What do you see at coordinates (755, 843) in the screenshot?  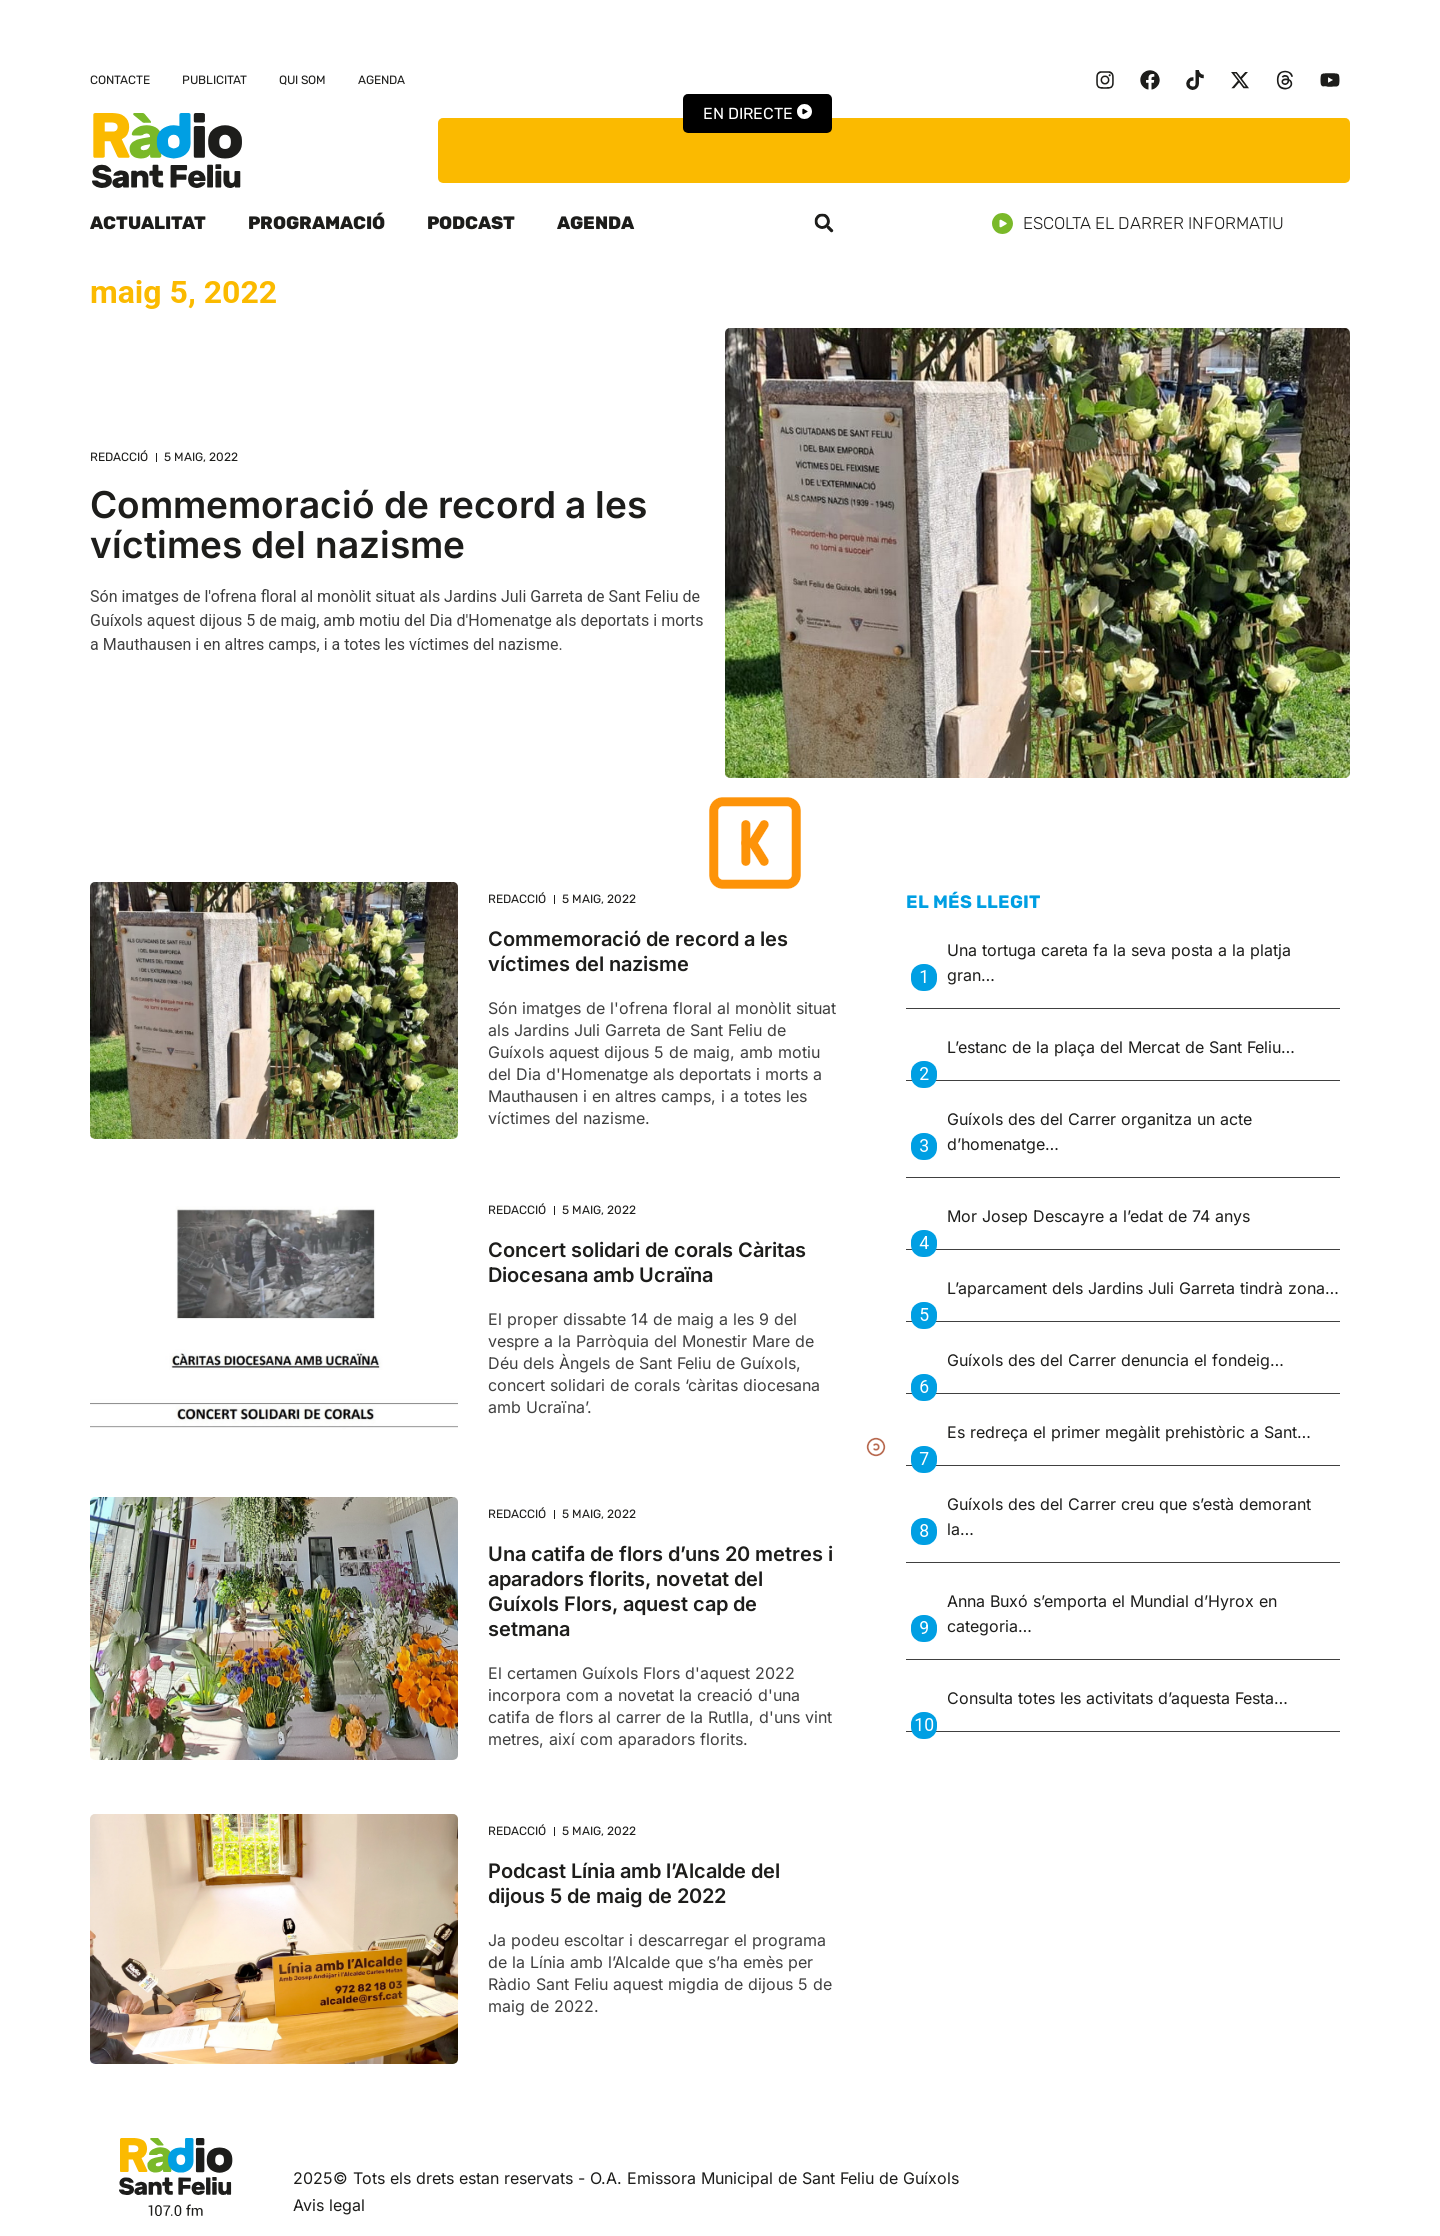 I see `keyboard shortcut indicator for the letter K` at bounding box center [755, 843].